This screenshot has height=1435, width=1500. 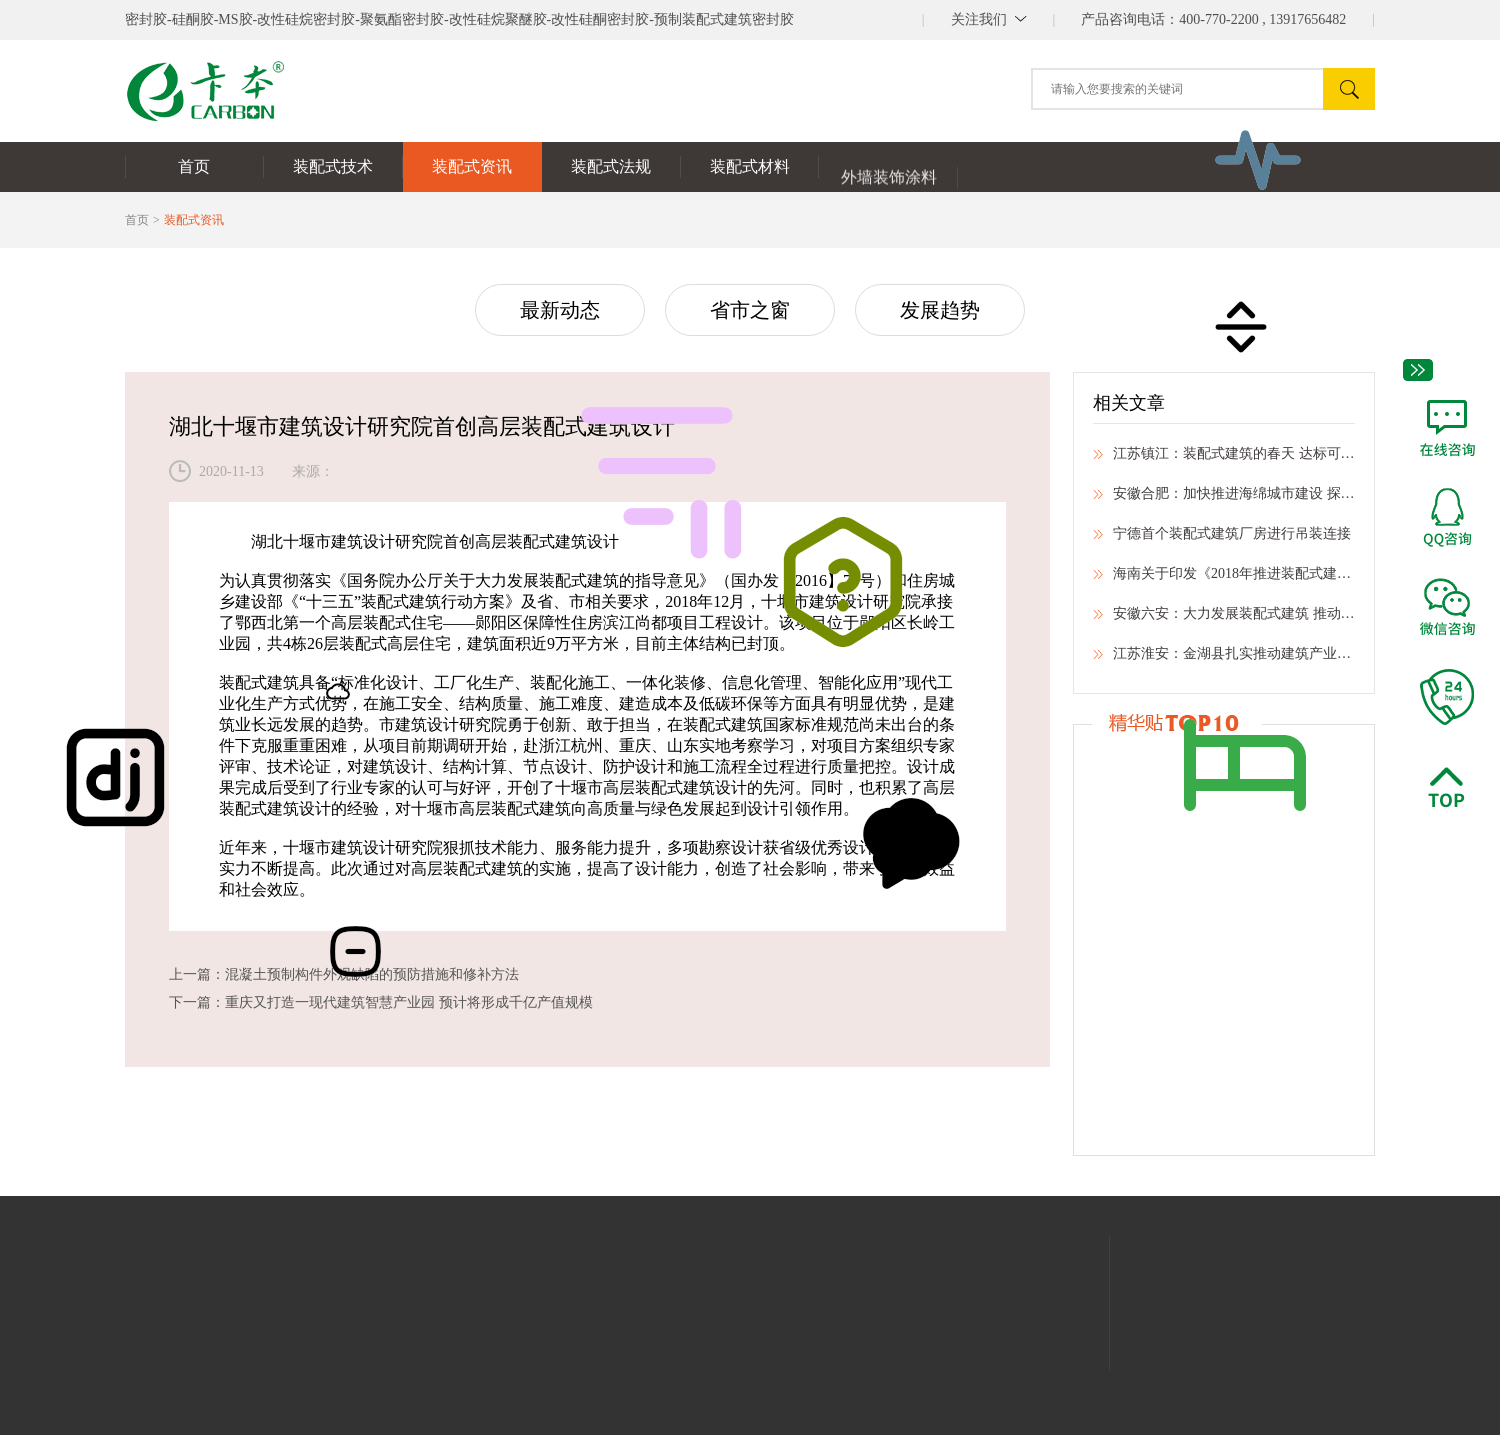 What do you see at coordinates (657, 466) in the screenshot?
I see `pause active filter operation` at bounding box center [657, 466].